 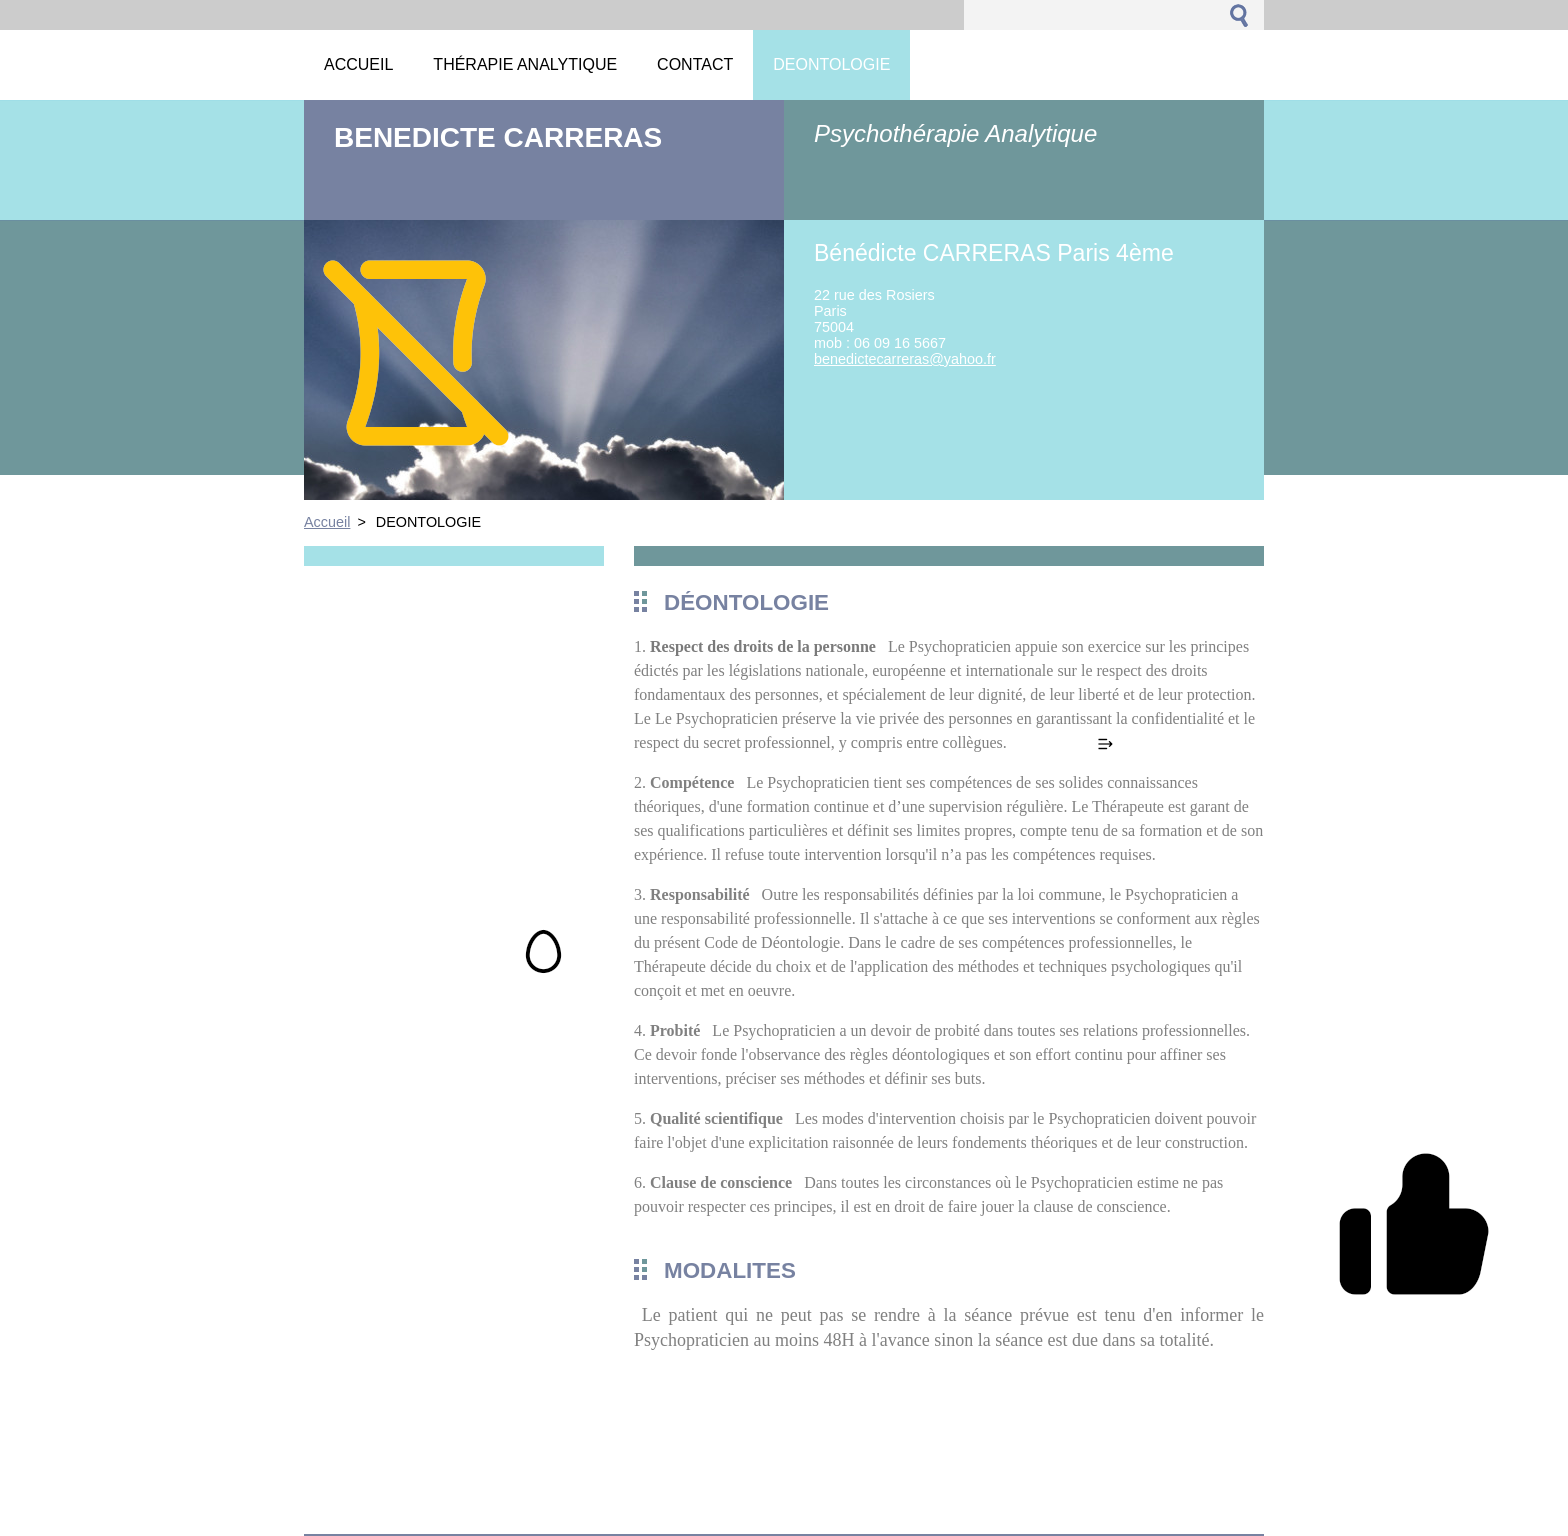 I want to click on indicates breakfast or food-related content, so click(x=543, y=951).